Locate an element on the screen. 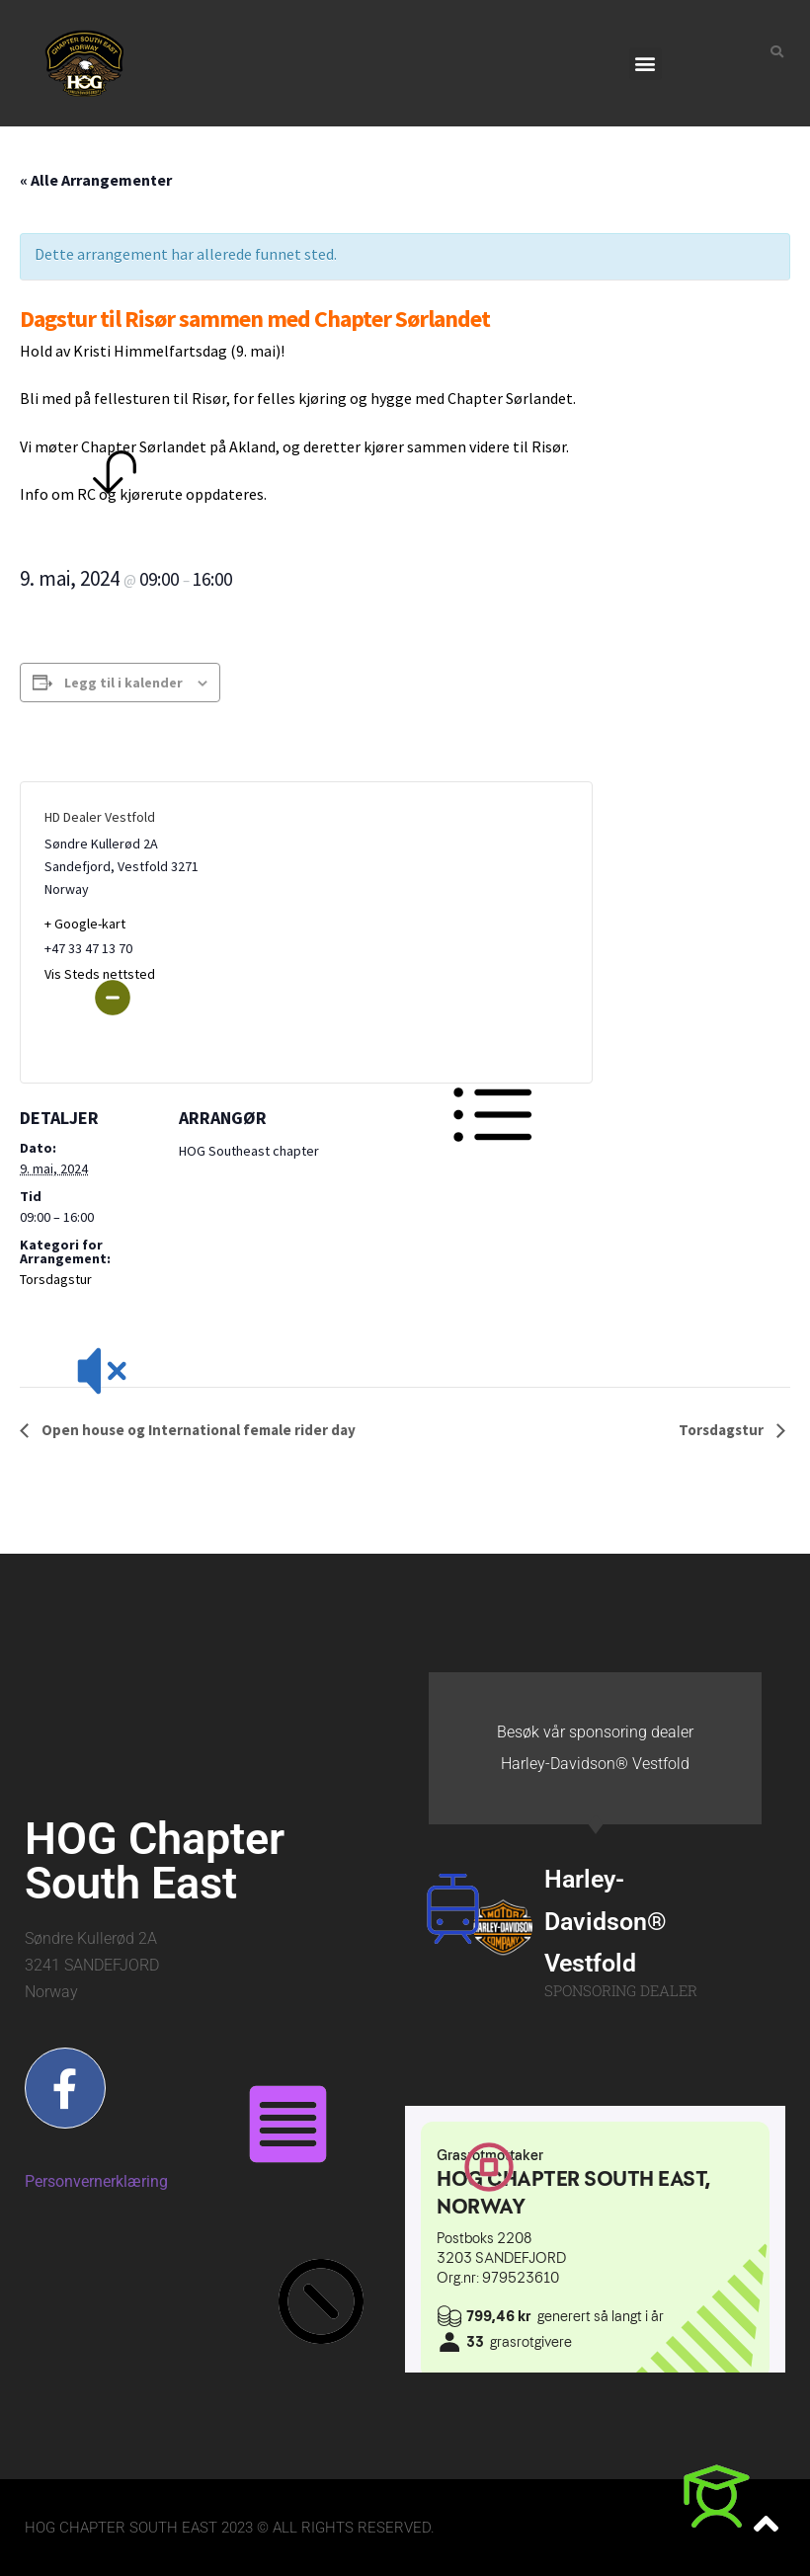 The image size is (810, 2576). view student profile is located at coordinates (716, 2497).